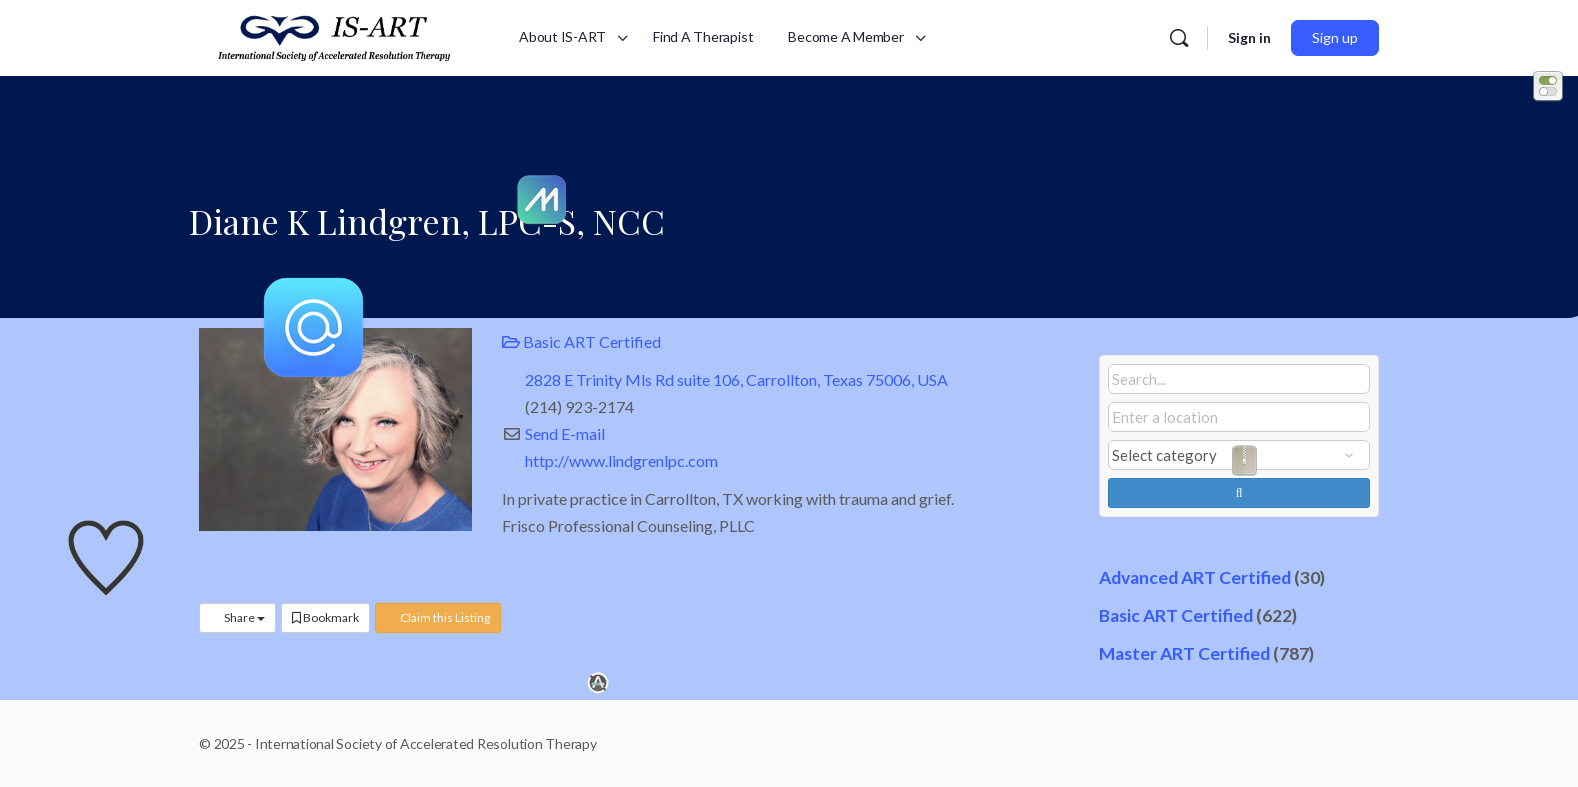 The image size is (1578, 787). What do you see at coordinates (598, 683) in the screenshot?
I see `open system software update application` at bounding box center [598, 683].